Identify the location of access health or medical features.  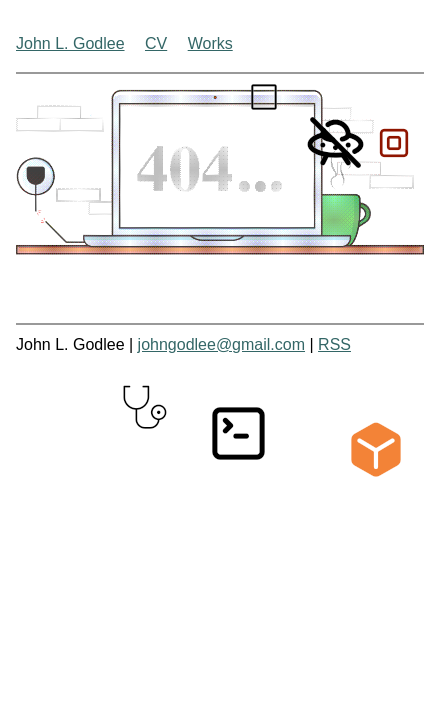
(141, 405).